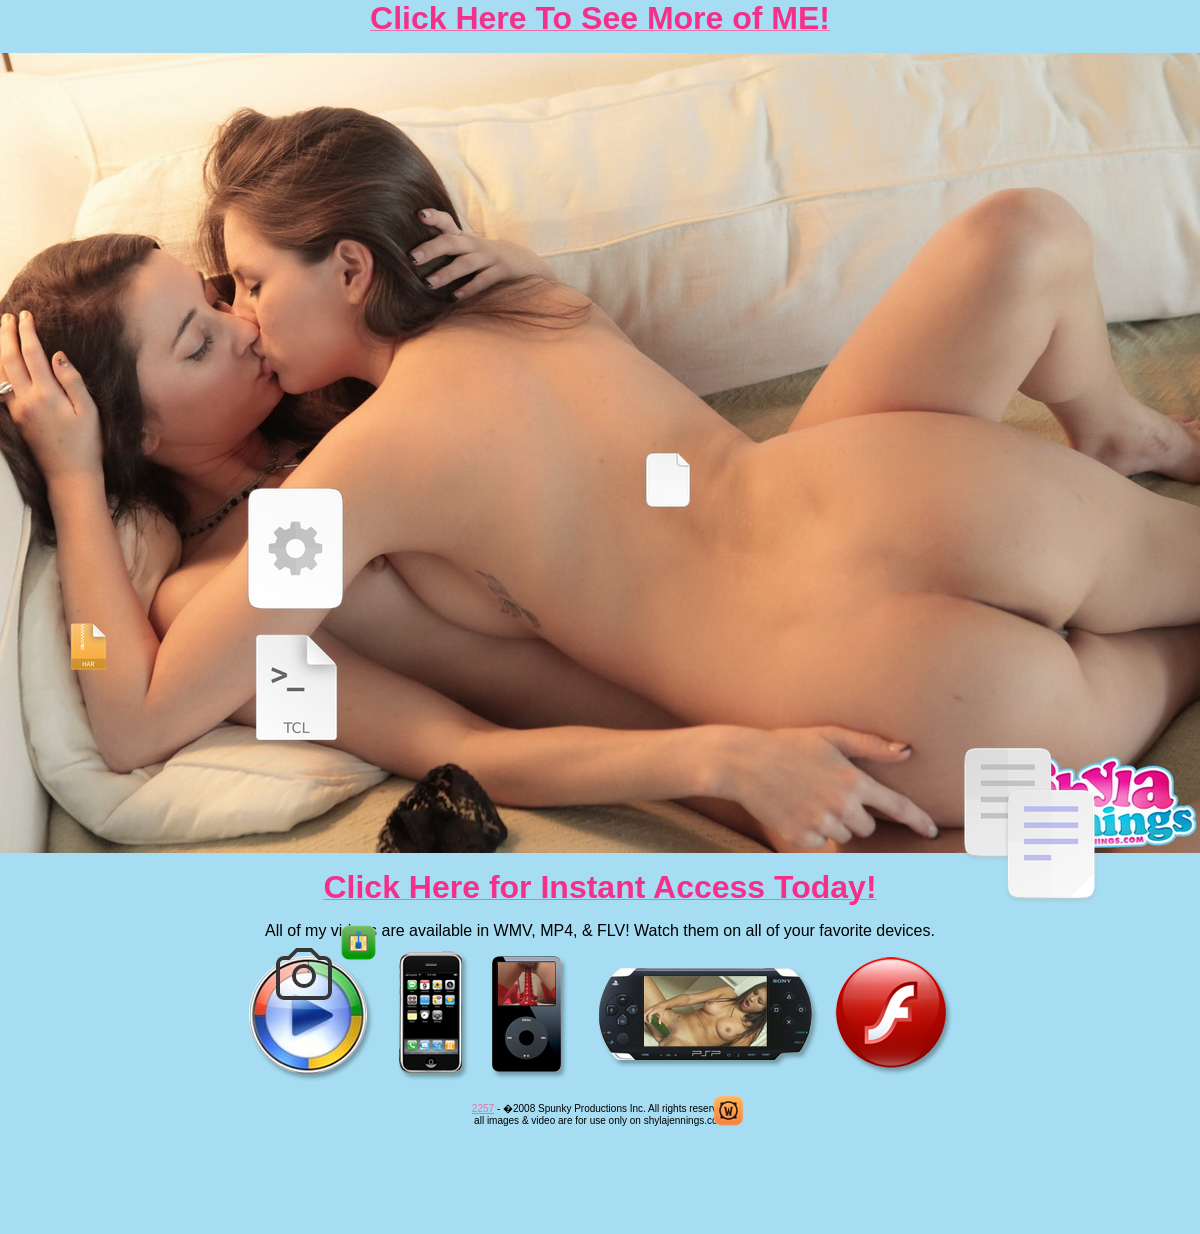  Describe the element at coordinates (668, 480) in the screenshot. I see `indicates an empty or zero-byte file` at that location.